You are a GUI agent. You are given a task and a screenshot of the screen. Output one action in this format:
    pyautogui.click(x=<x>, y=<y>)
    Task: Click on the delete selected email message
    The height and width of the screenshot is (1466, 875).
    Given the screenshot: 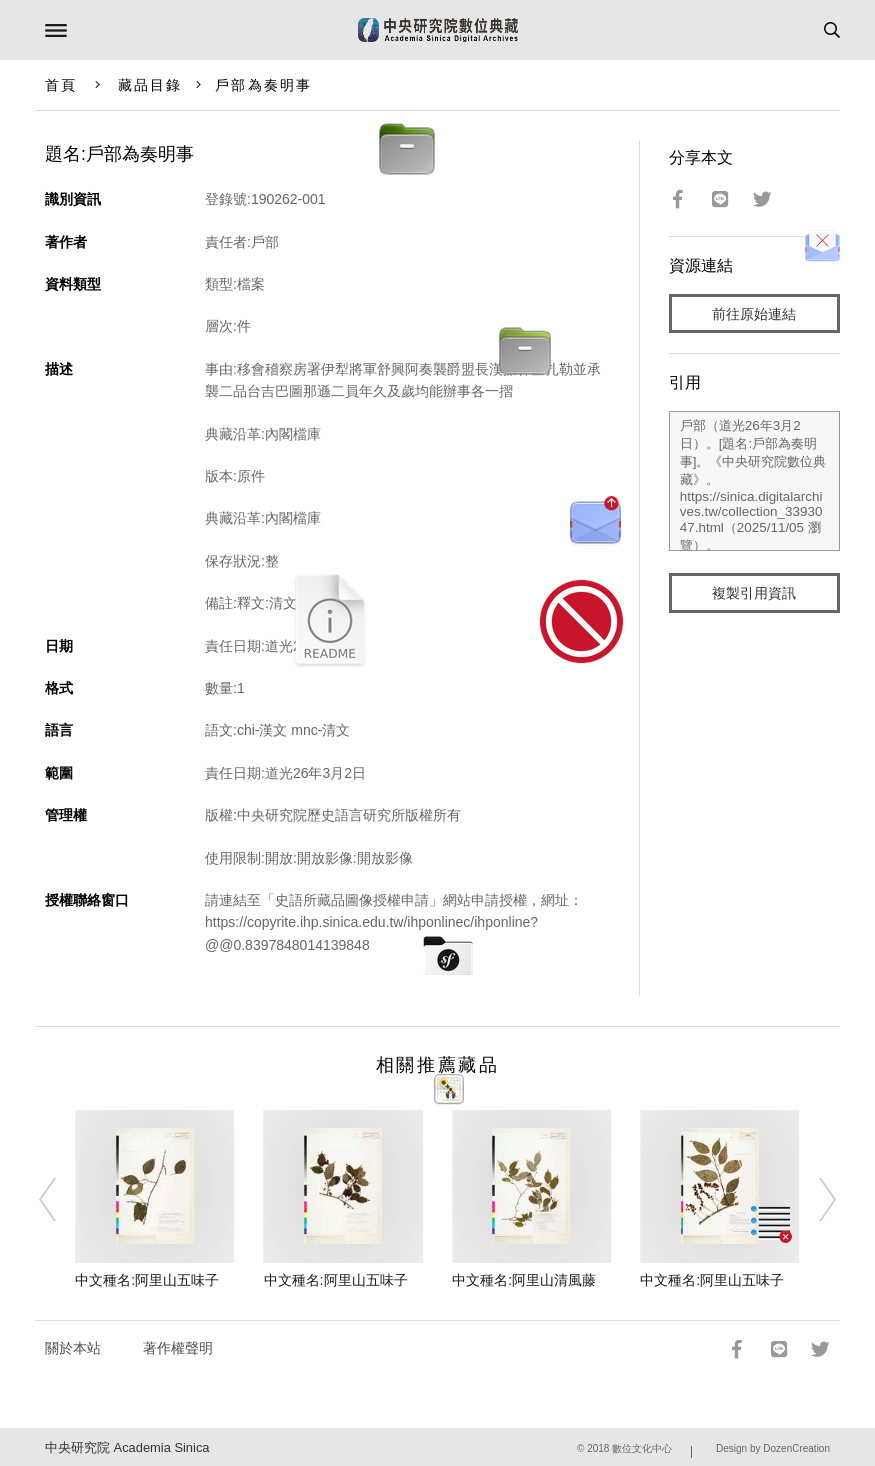 What is the action you would take?
    pyautogui.click(x=581, y=621)
    